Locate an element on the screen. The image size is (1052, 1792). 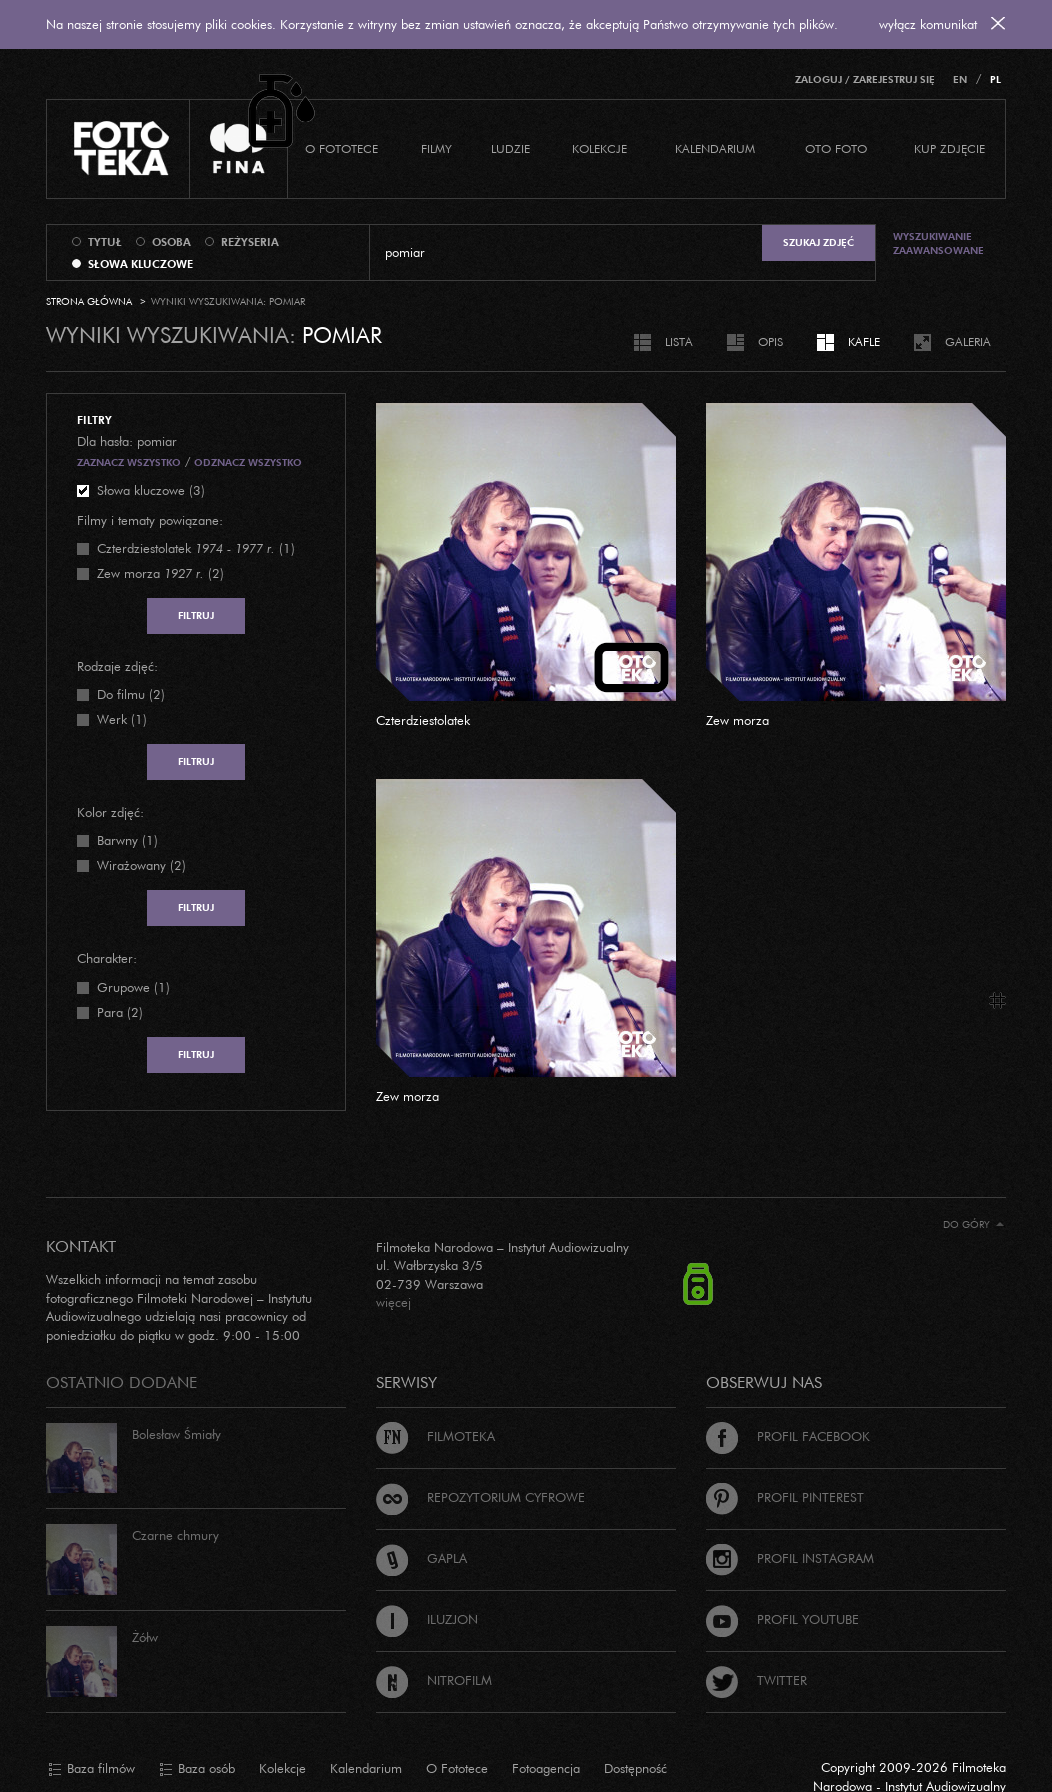
view items in grid layout is located at coordinates (997, 1000).